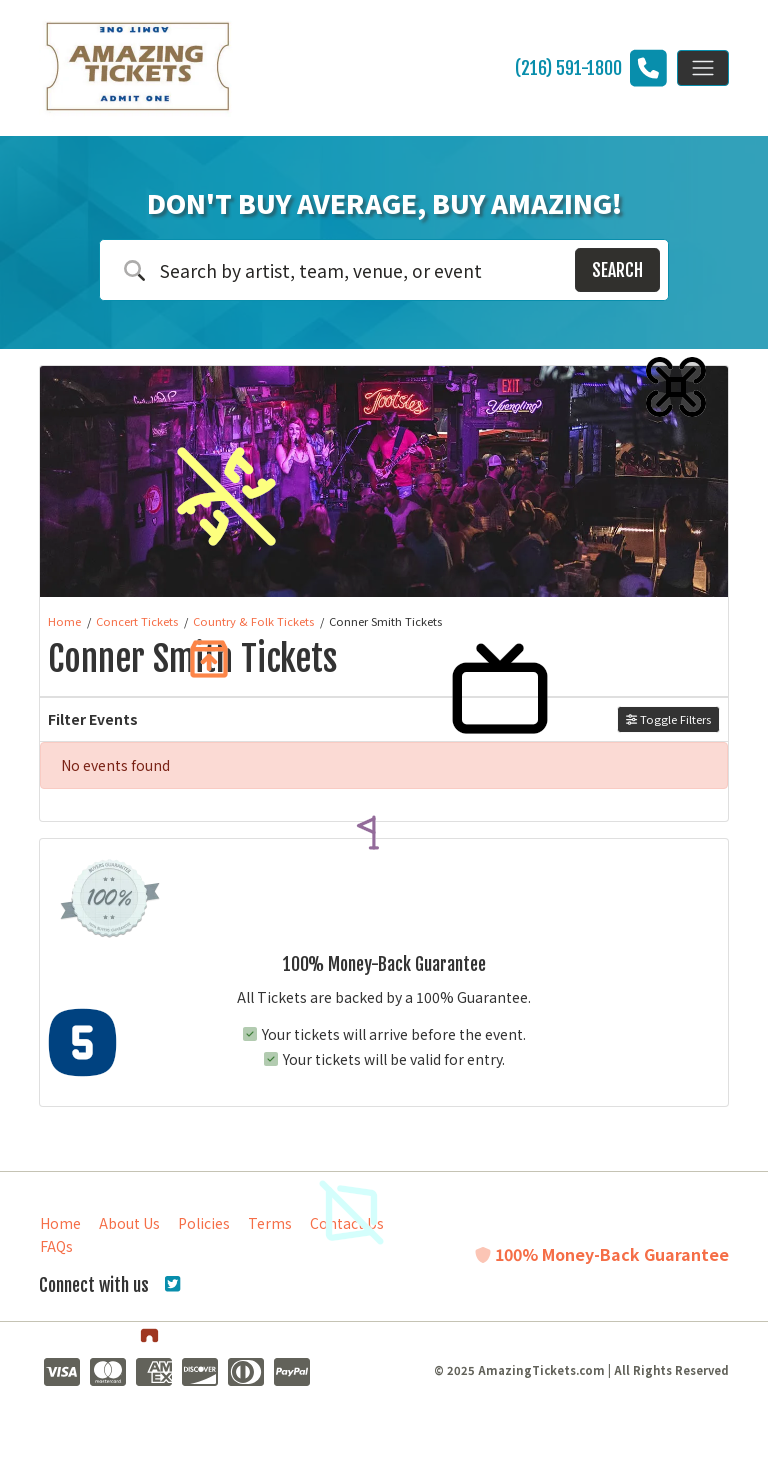 The height and width of the screenshot is (1474, 768). What do you see at coordinates (500, 691) in the screenshot?
I see `access tv or video streaming options` at bounding box center [500, 691].